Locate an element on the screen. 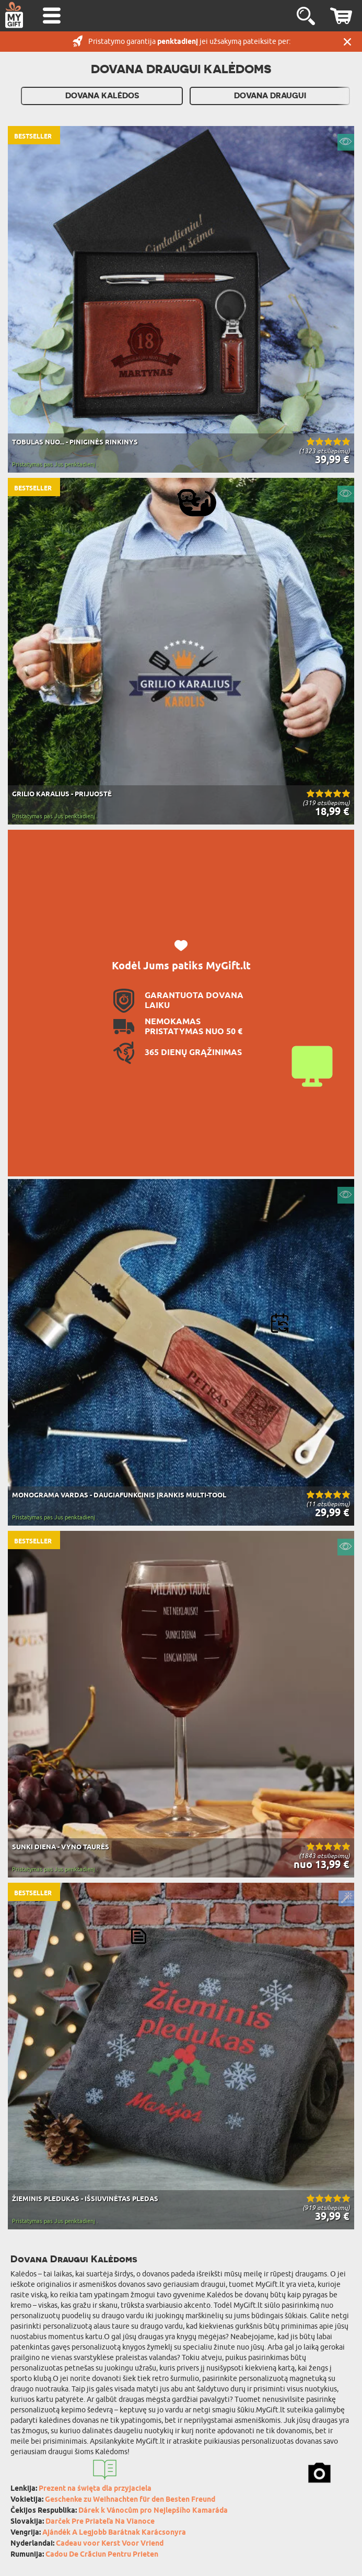 Image resolution: width=362 pixels, height=2576 pixels. sync calendar with other devices or accounts is located at coordinates (279, 1323).